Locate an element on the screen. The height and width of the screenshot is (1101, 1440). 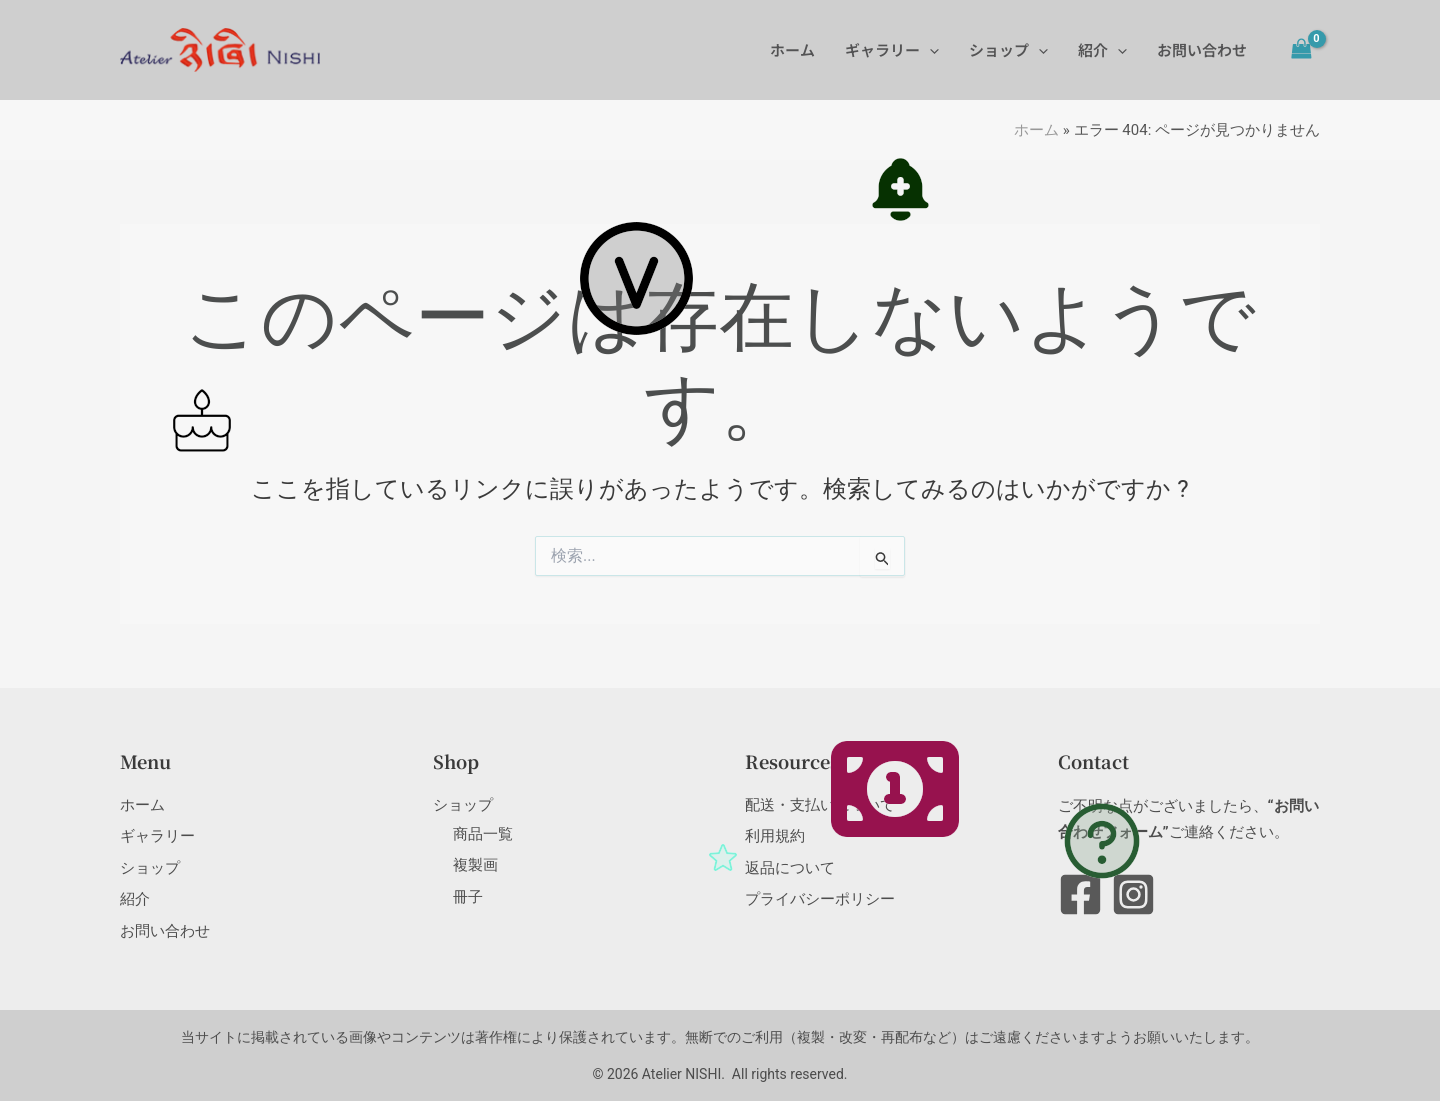
view birthday or celebration reminders is located at coordinates (202, 425).